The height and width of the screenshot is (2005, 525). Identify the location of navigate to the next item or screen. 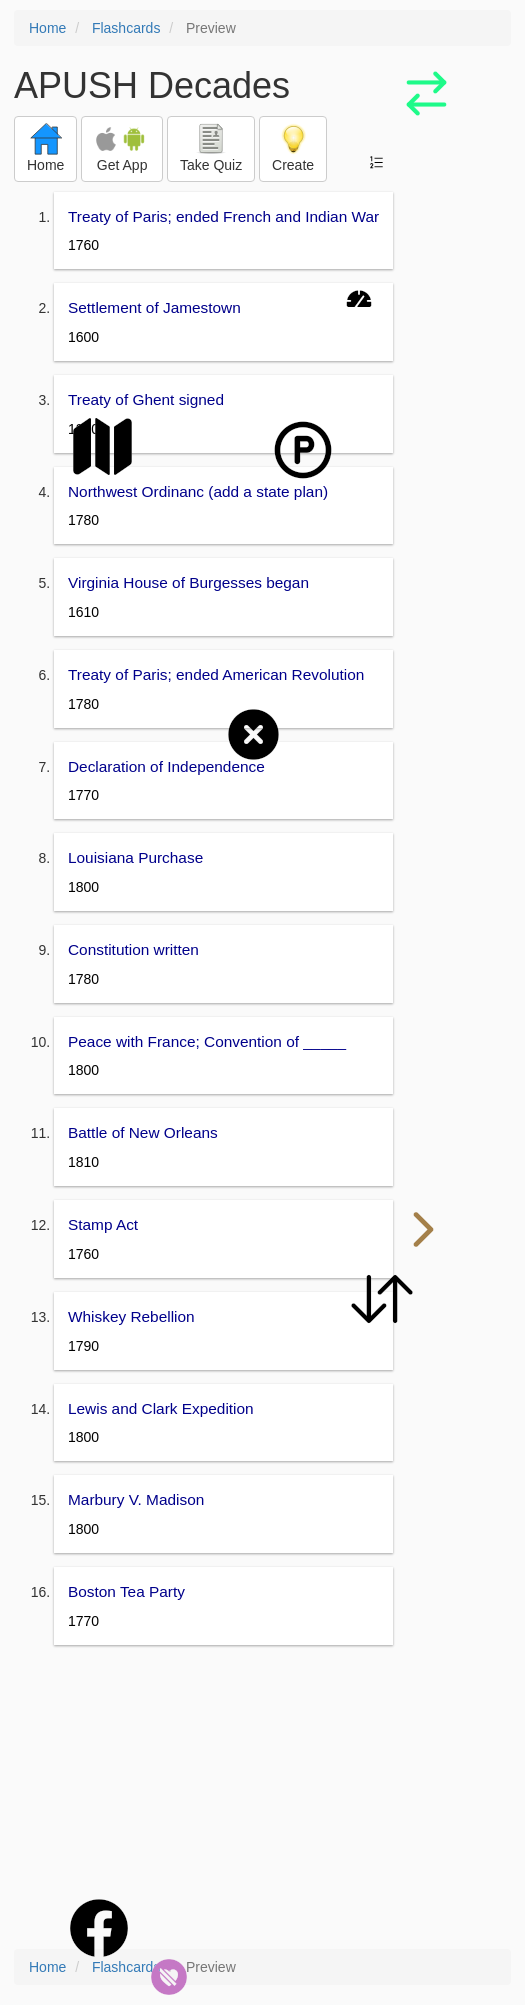
(423, 1229).